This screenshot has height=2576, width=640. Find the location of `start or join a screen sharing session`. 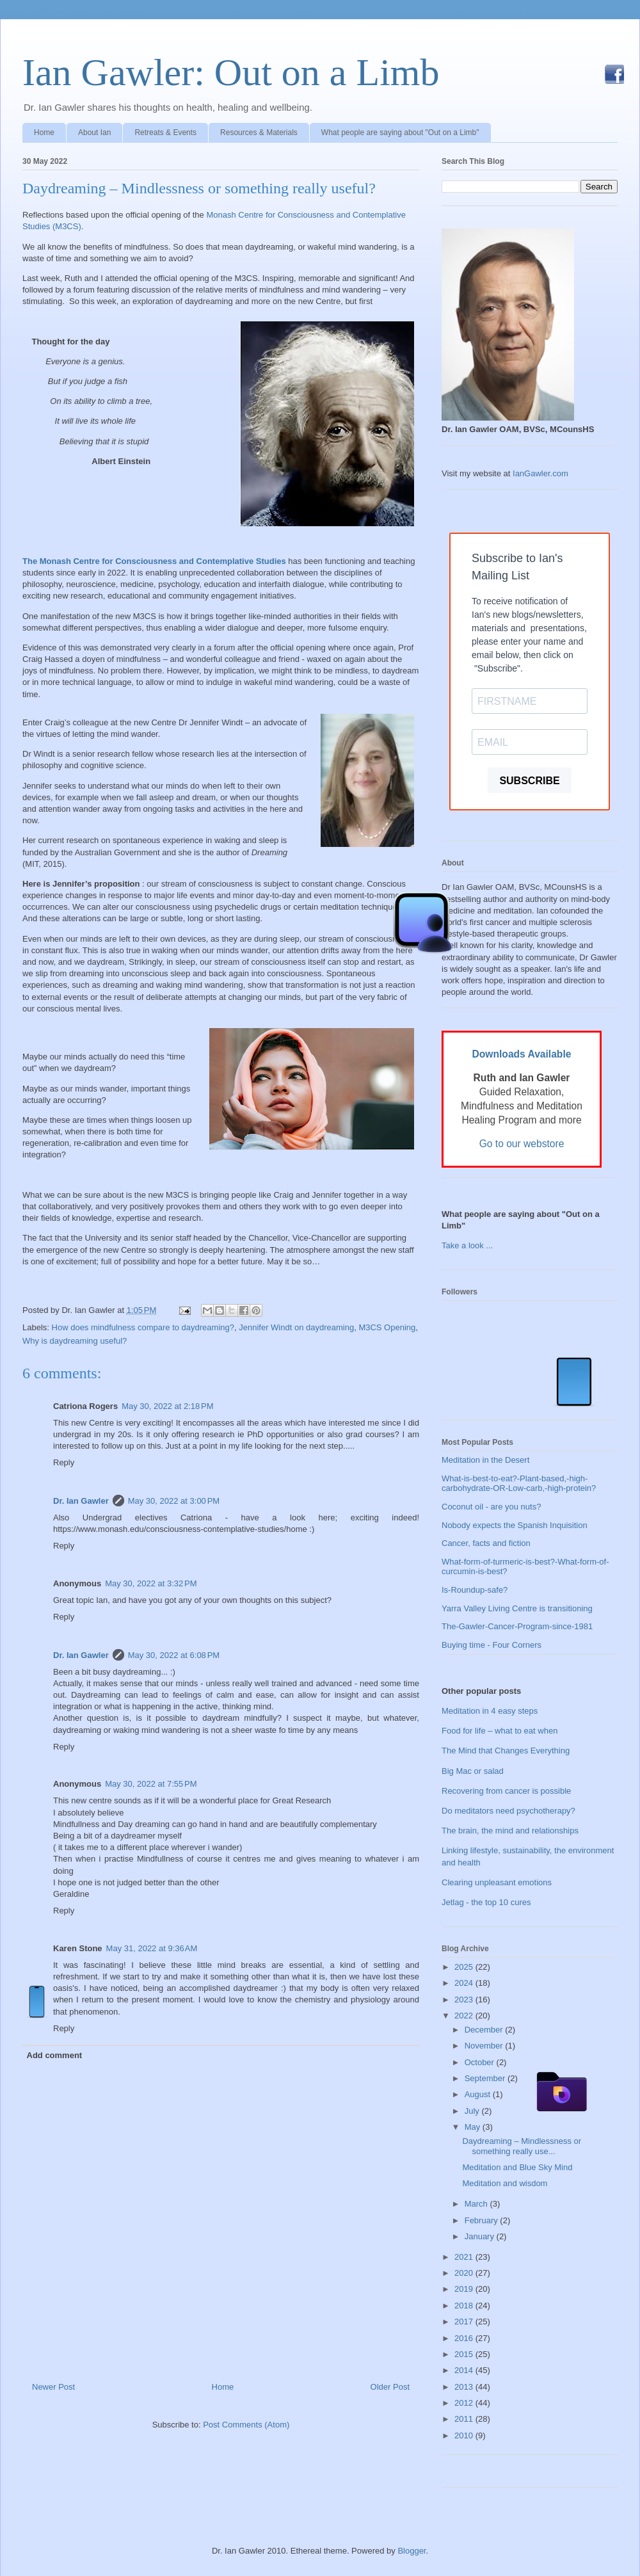

start or join a screen sharing session is located at coordinates (421, 919).